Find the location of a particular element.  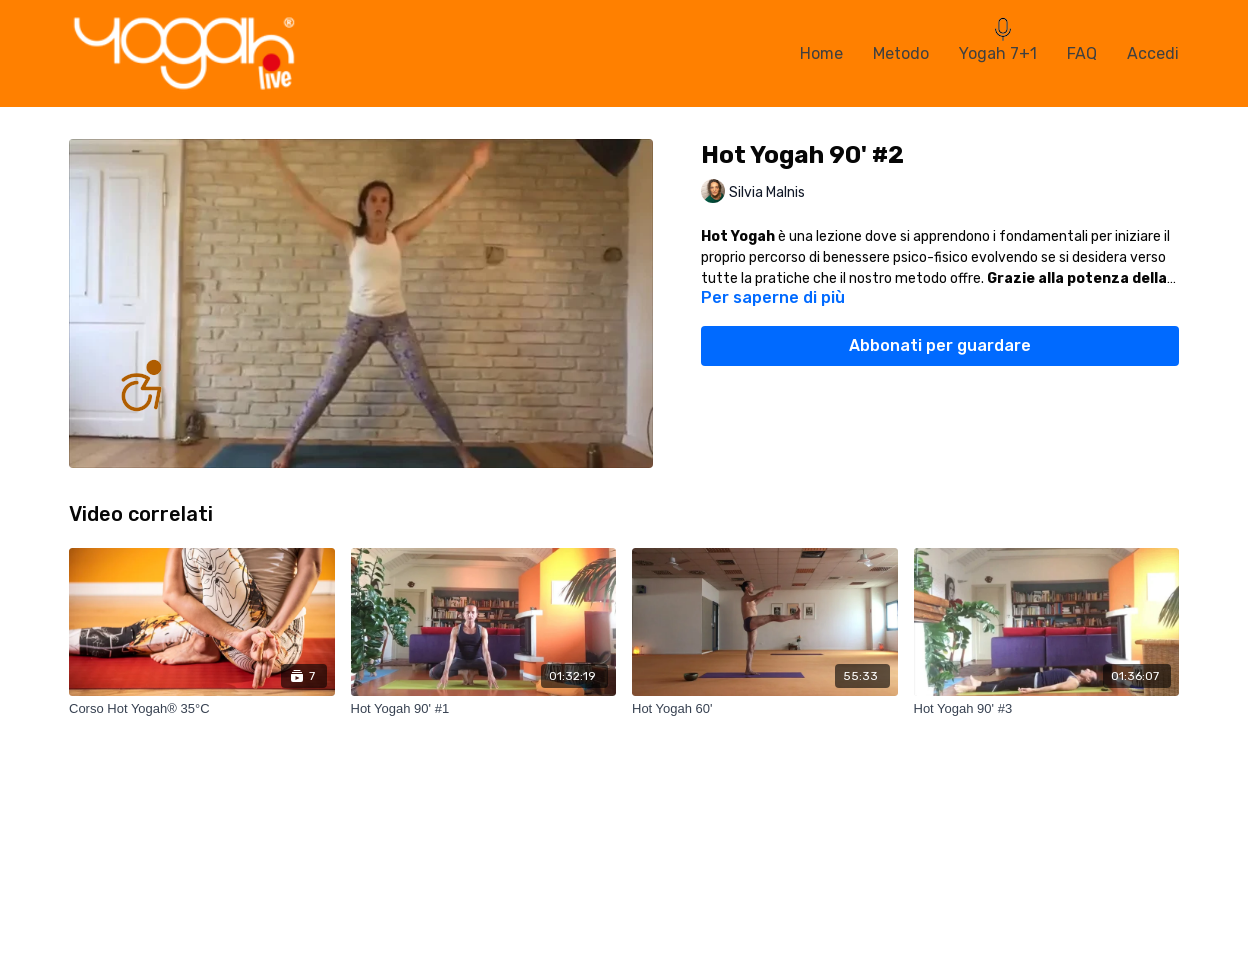

tap to start voice input is located at coordinates (1003, 29).